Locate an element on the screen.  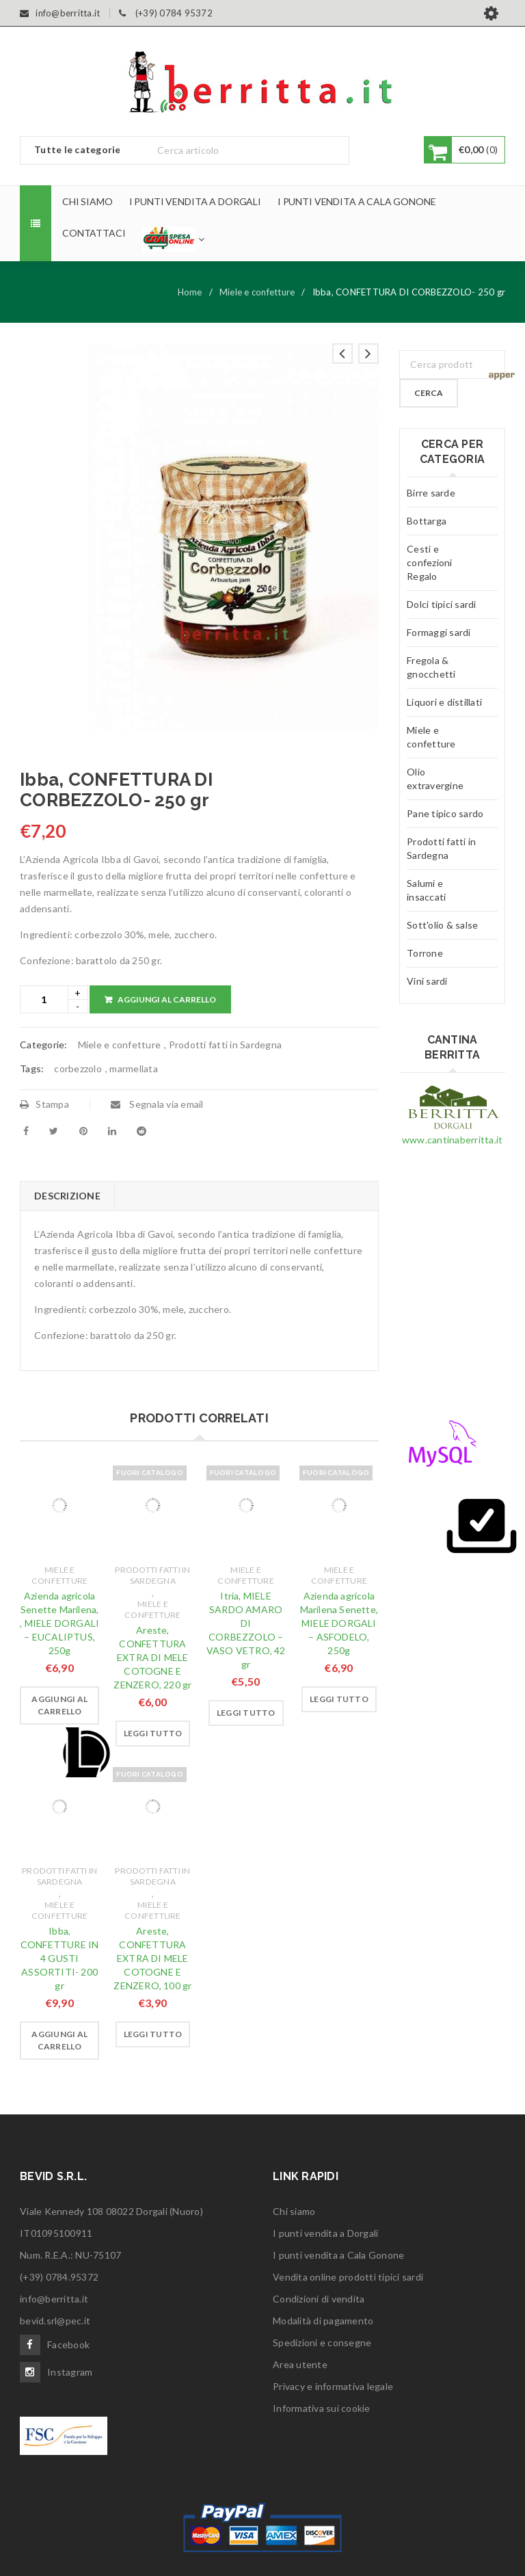
MySQL database service or connection is located at coordinates (443, 1444).